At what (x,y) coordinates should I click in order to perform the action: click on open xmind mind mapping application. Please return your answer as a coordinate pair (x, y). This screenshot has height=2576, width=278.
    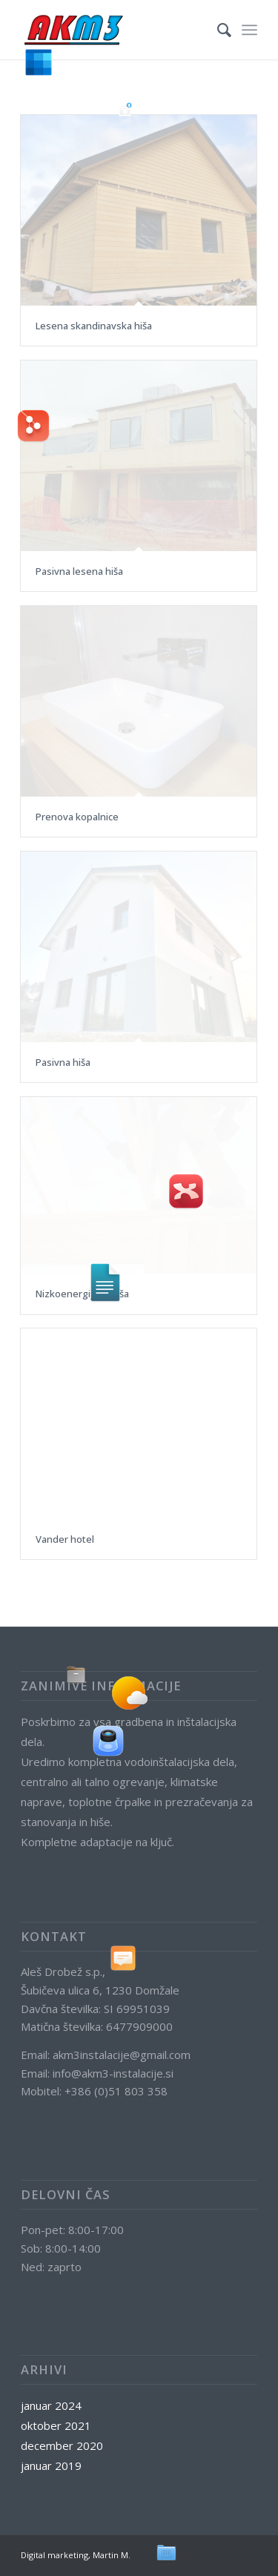
    Looking at the image, I should click on (186, 1191).